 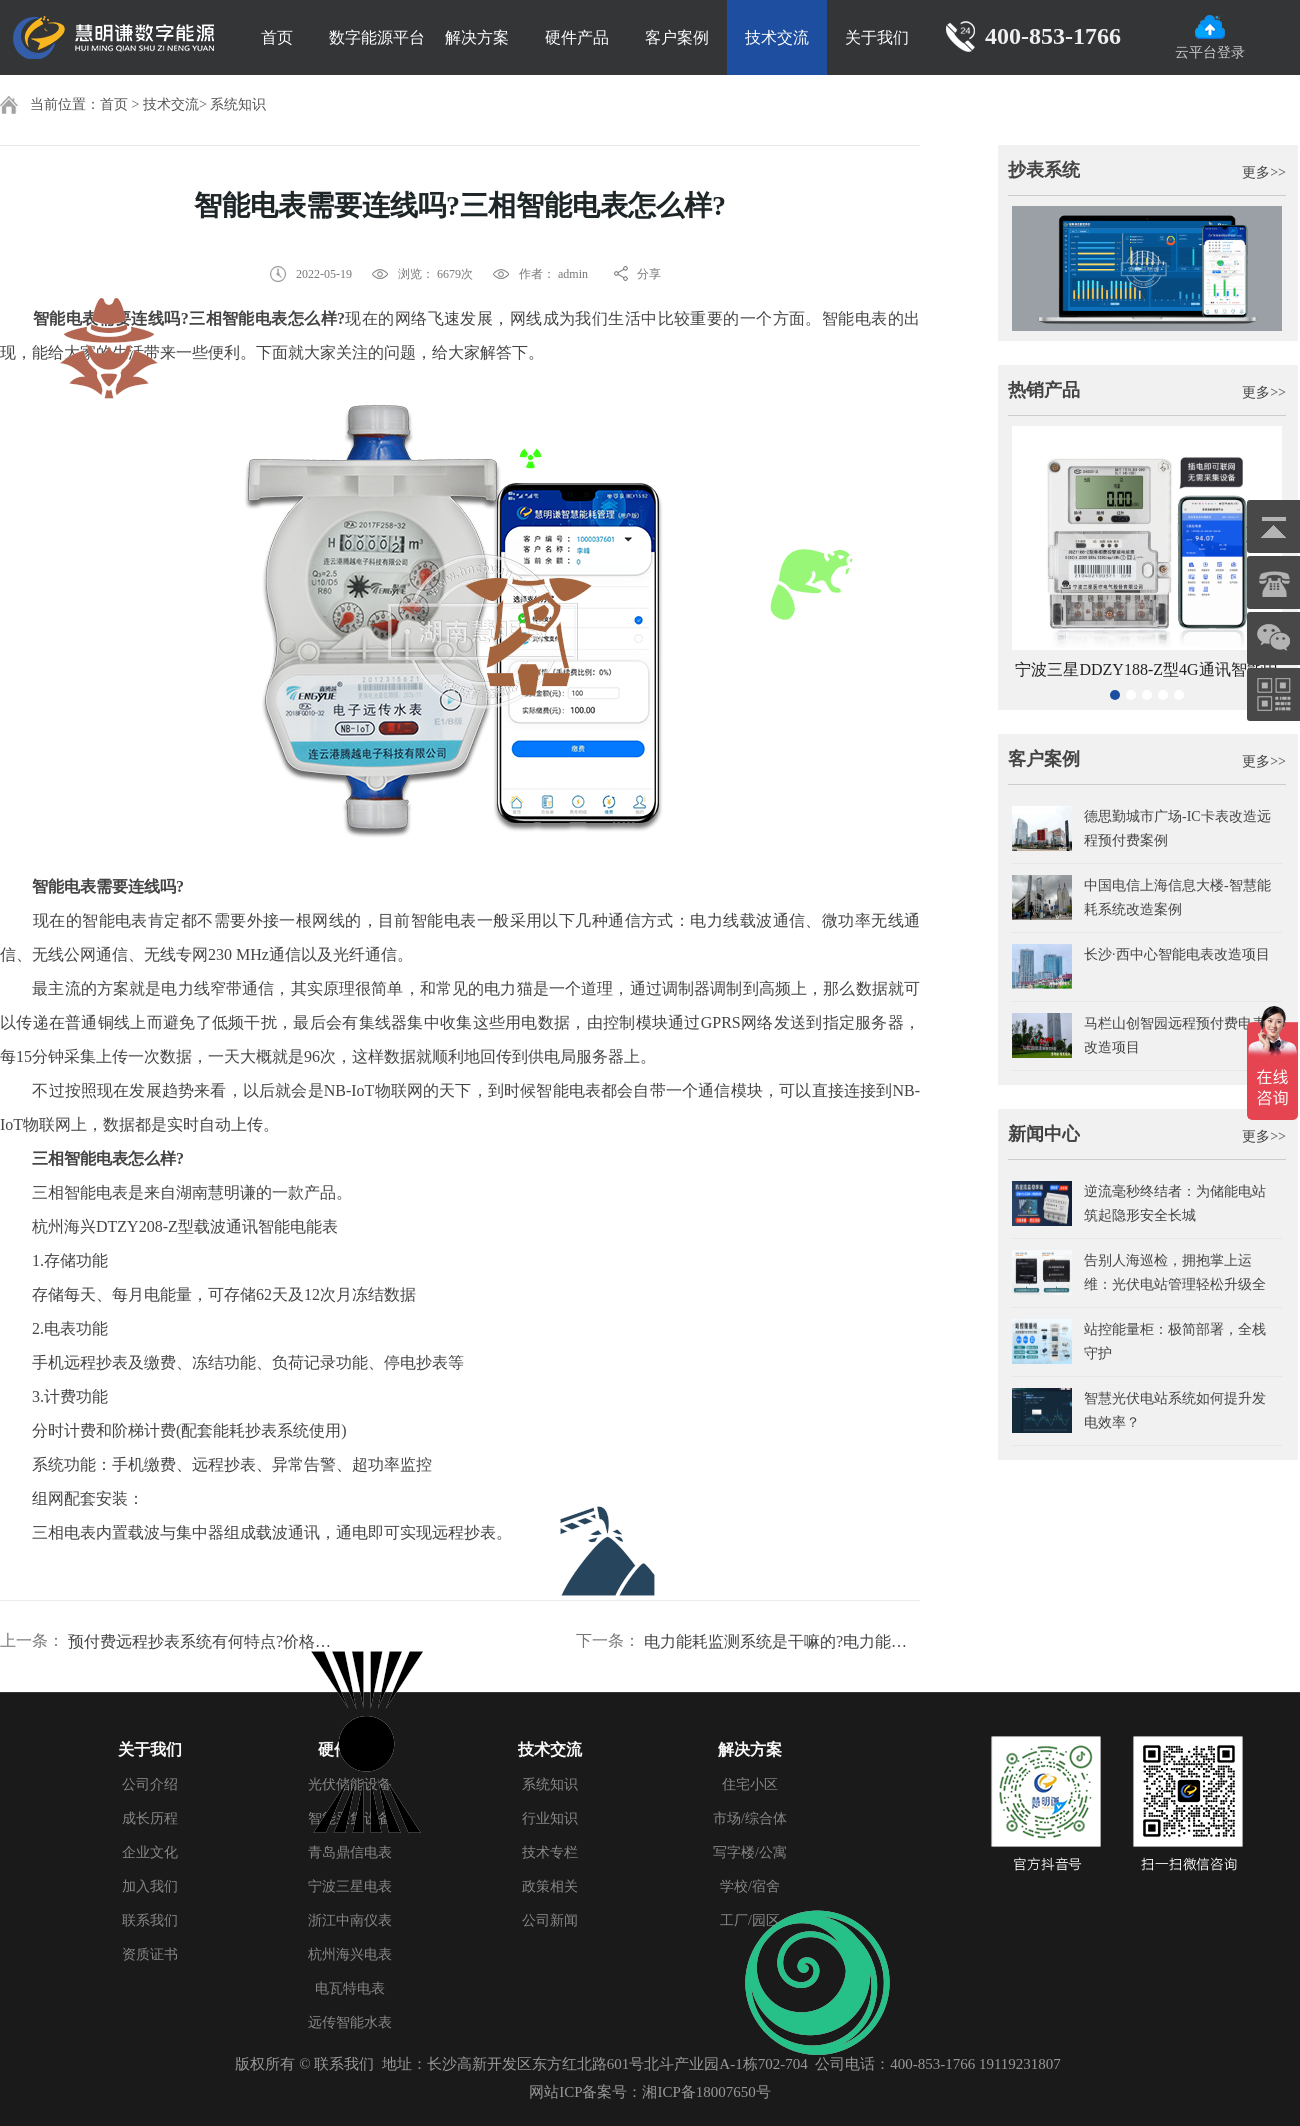 I want to click on enable incognito or private browsing mode, so click(x=109, y=348).